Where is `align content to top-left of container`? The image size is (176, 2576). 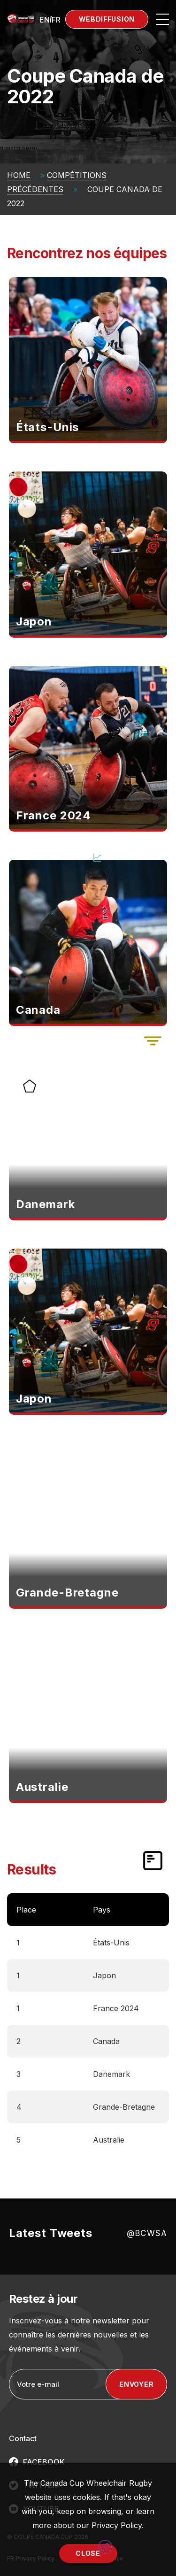 align content to top-left of container is located at coordinates (153, 1860).